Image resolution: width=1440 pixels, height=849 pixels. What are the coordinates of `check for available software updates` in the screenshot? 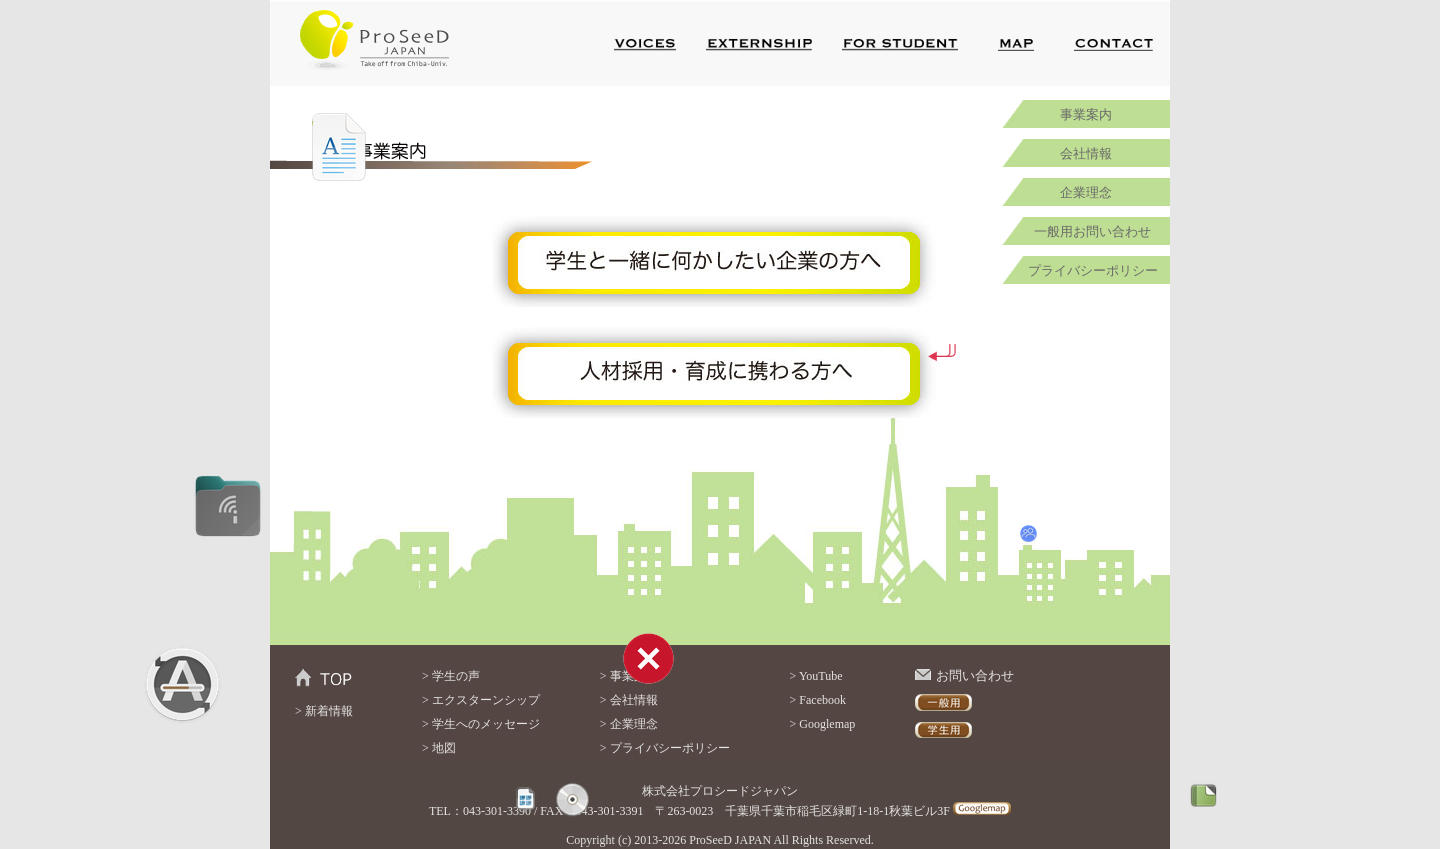 It's located at (182, 684).